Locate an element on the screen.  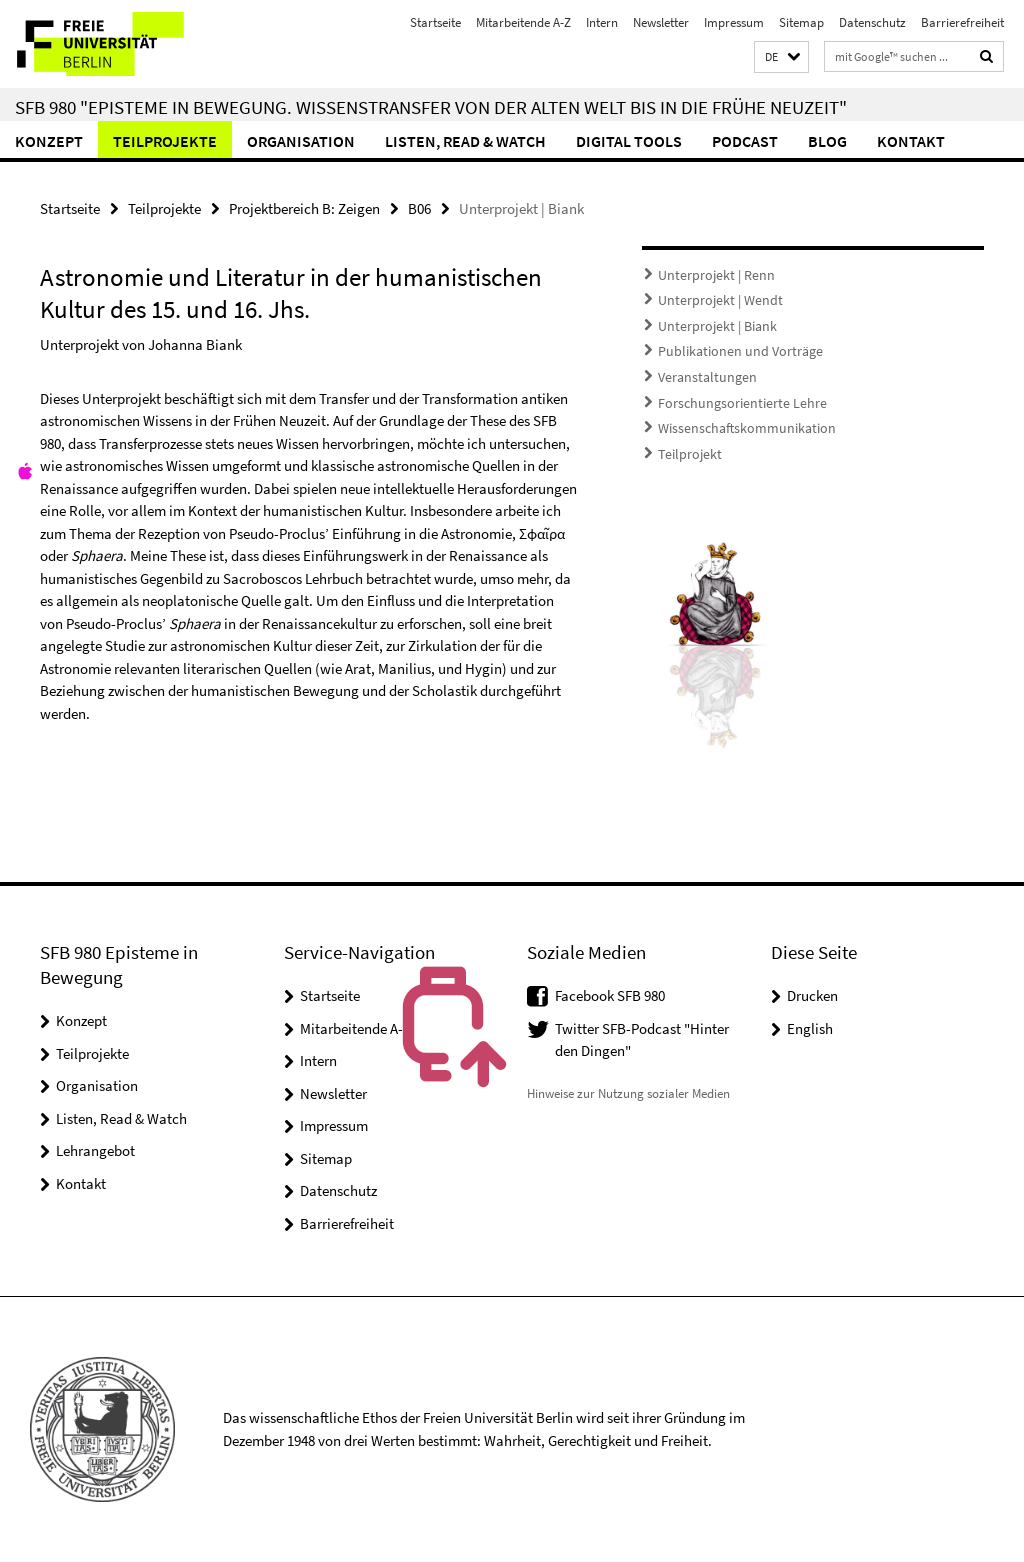
upload data from smartwatch is located at coordinates (443, 1024).